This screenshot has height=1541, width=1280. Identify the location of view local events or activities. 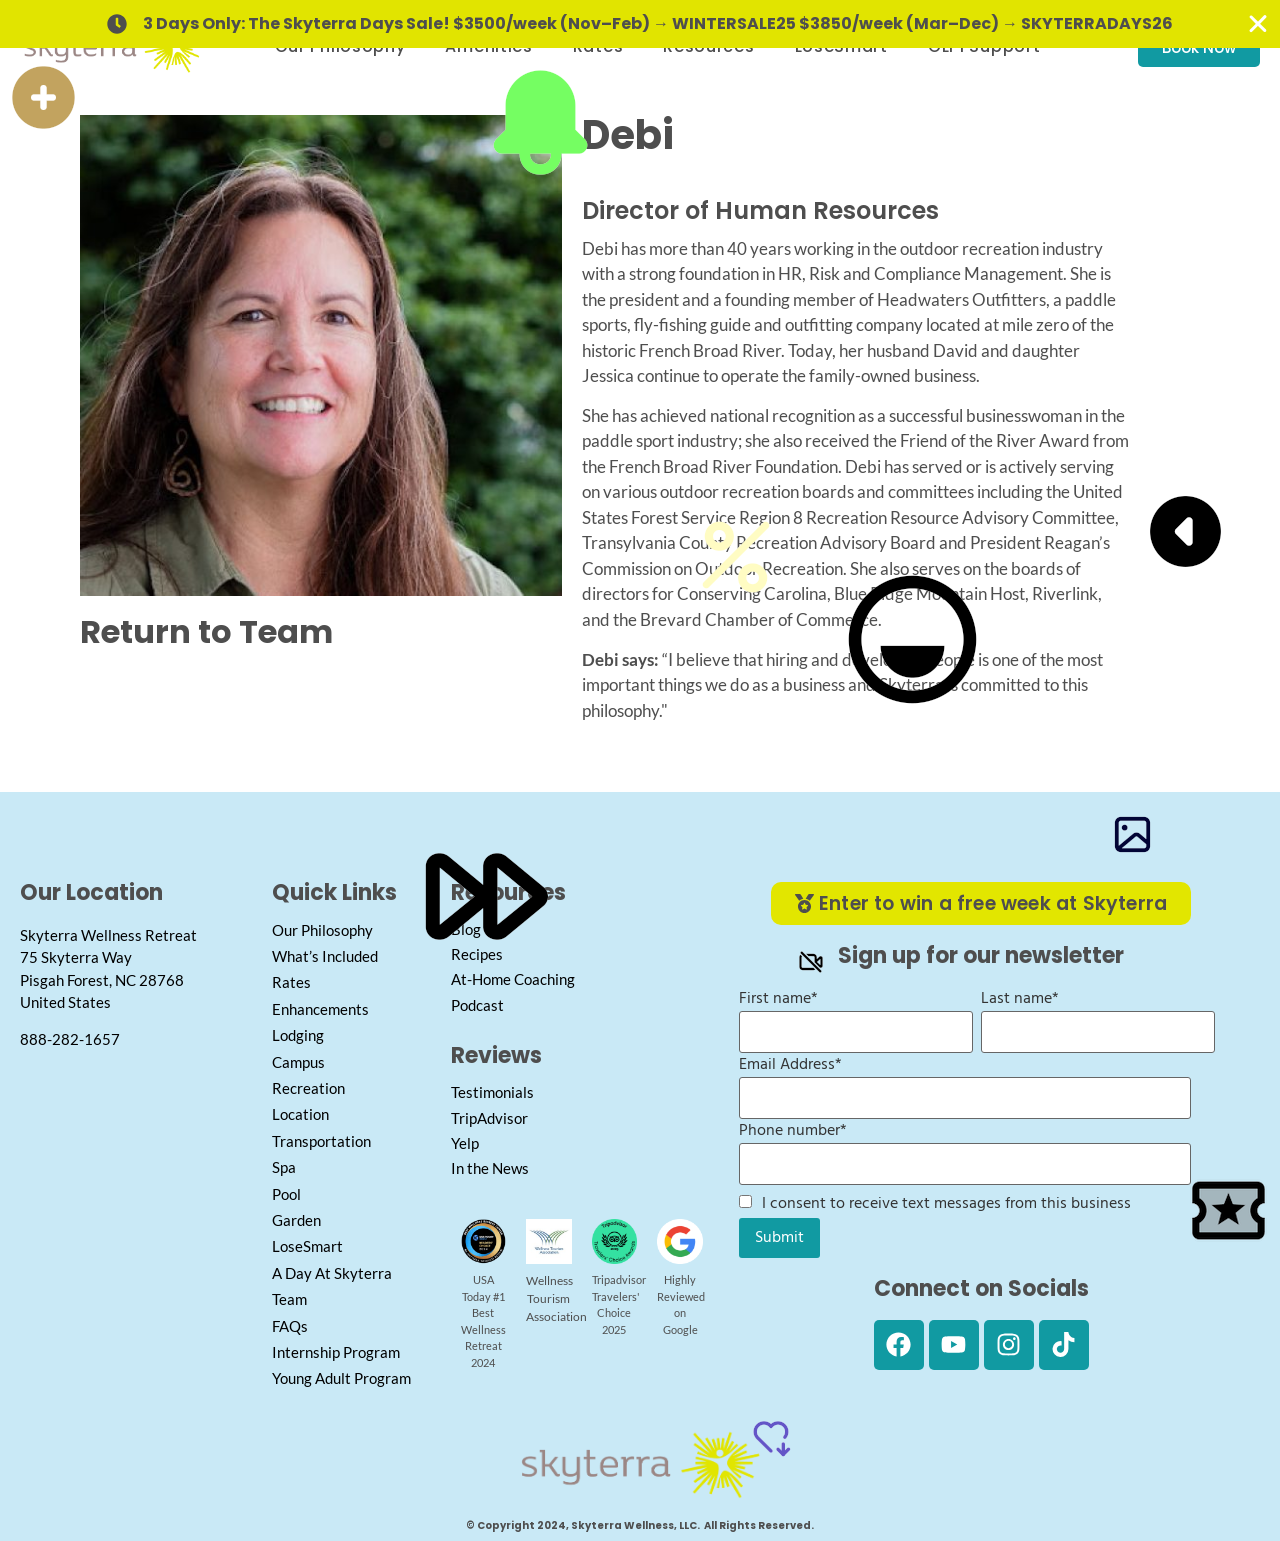
(1228, 1210).